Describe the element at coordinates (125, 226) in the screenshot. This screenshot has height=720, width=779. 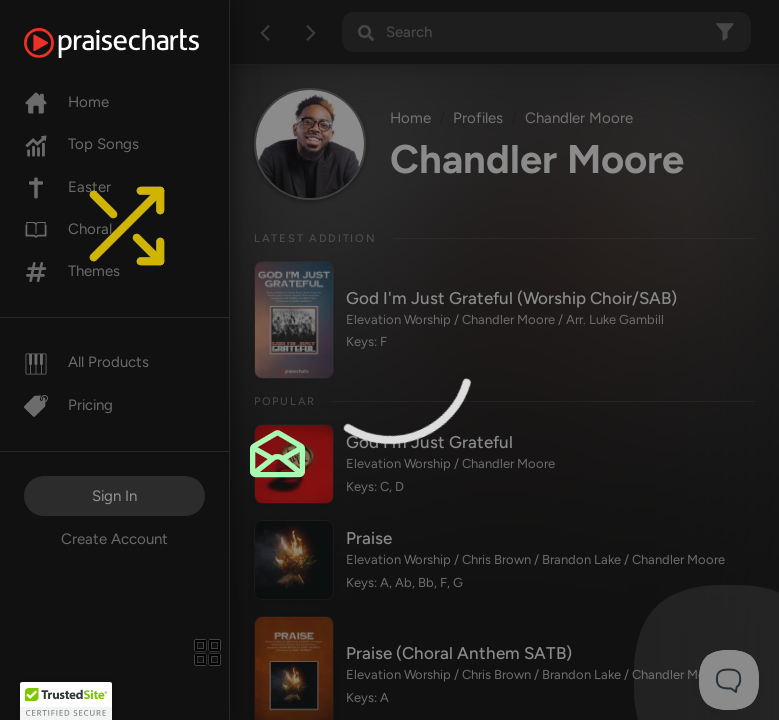
I see `shuffle playlist or queue order` at that location.